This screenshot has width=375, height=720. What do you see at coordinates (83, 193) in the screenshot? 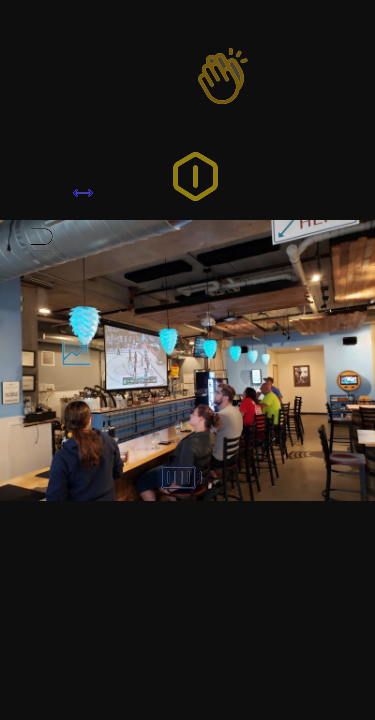
I see `adjust horizontal spacing or width` at bounding box center [83, 193].